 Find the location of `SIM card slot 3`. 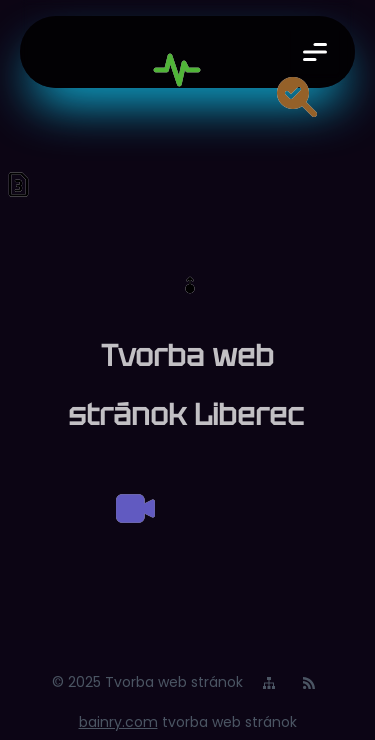

SIM card slot 3 is located at coordinates (18, 184).